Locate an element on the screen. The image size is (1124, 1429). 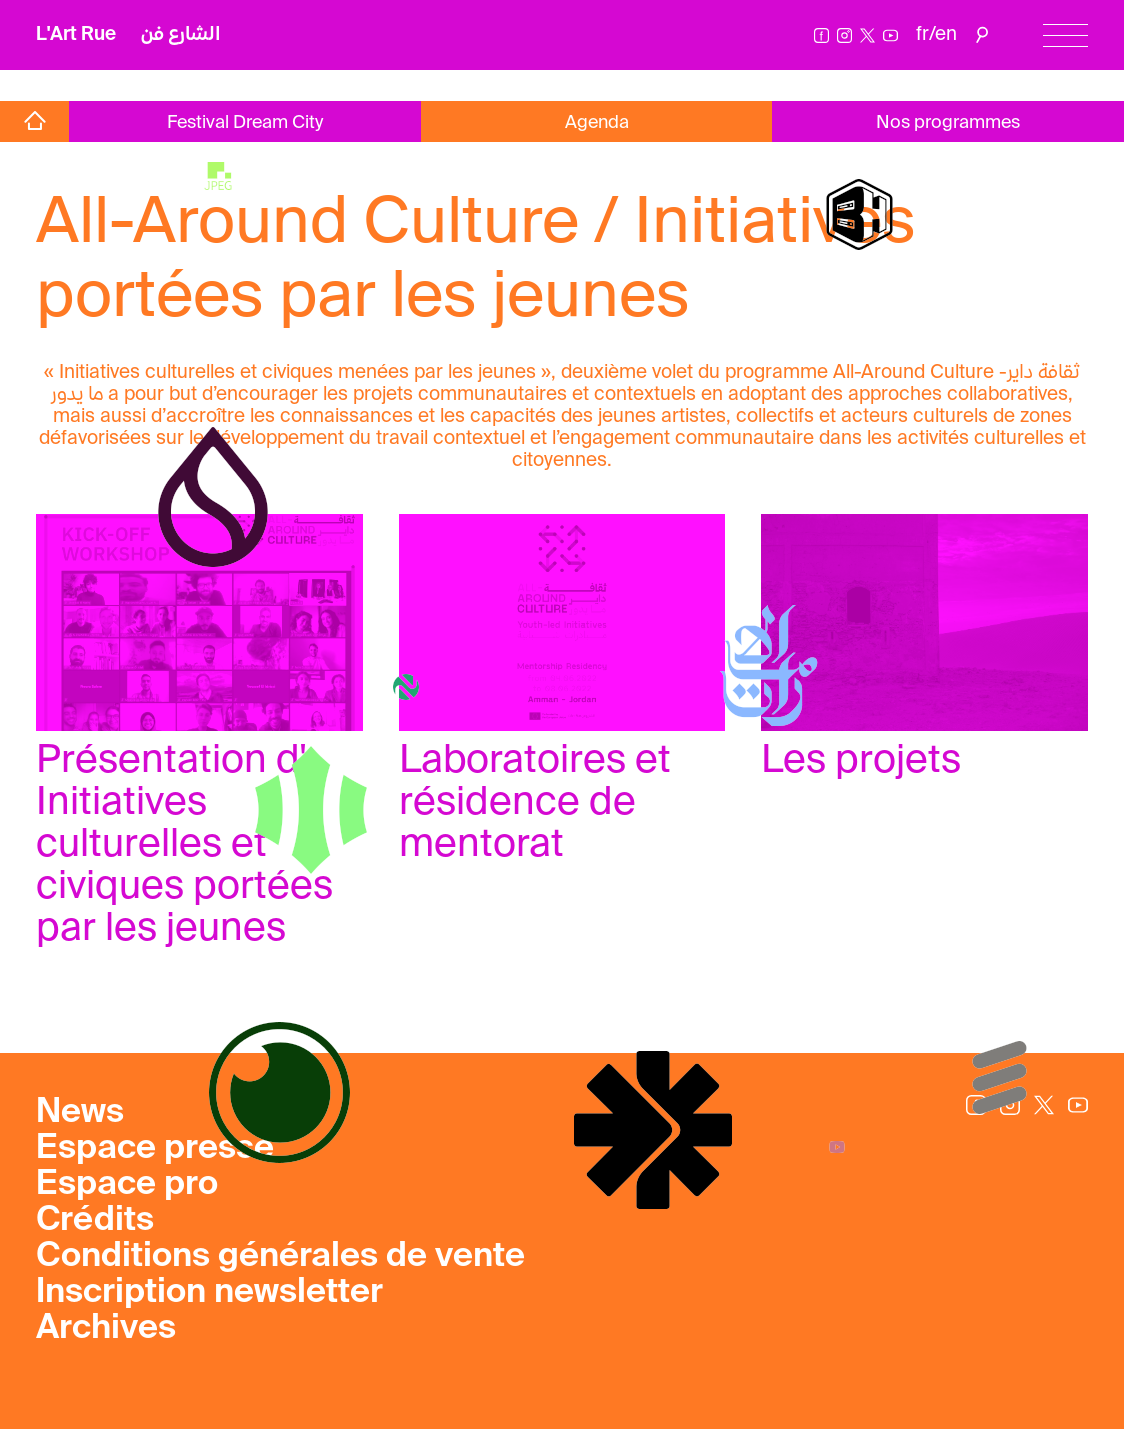
Sui blockchain logo is located at coordinates (213, 497).